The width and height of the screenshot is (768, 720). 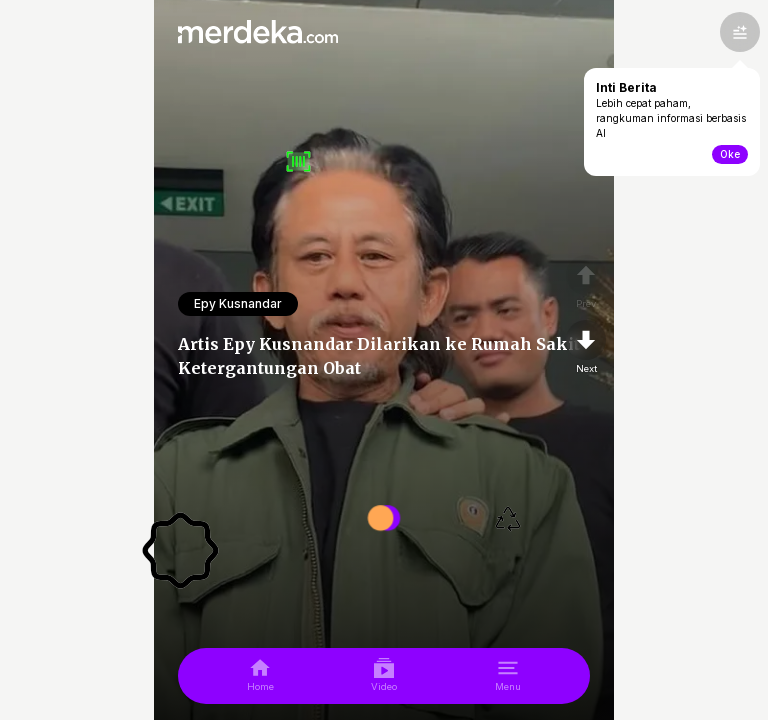 What do you see at coordinates (180, 550) in the screenshot?
I see `indicates a verified or certified status` at bounding box center [180, 550].